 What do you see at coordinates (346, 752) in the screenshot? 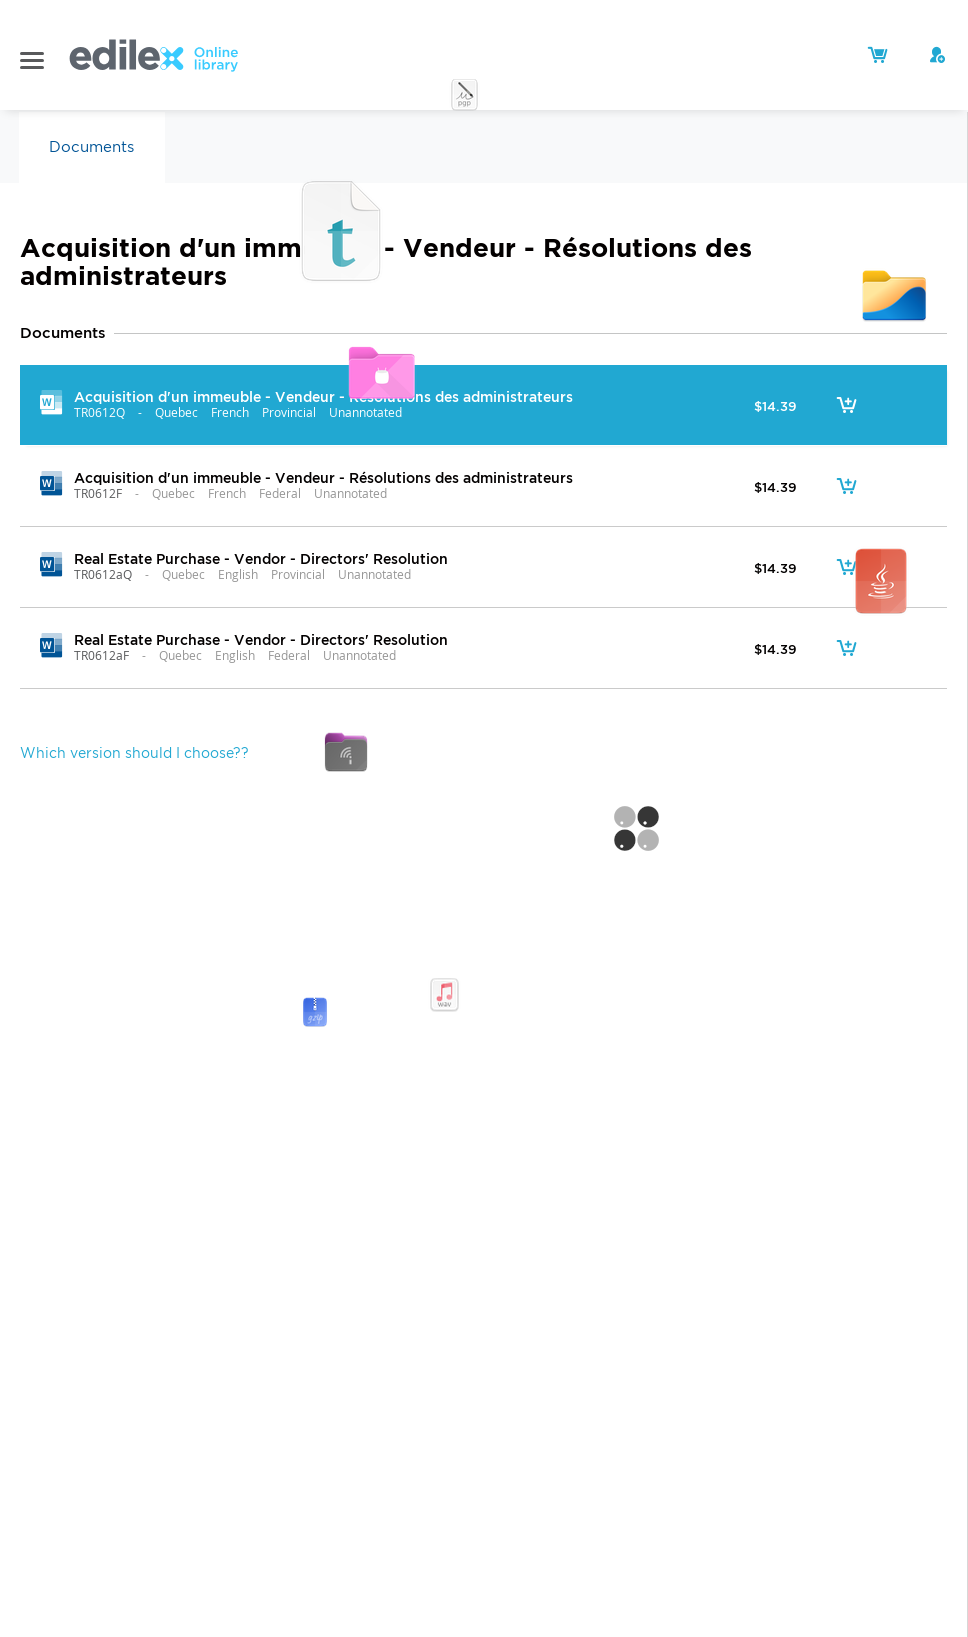
I see `open insync cloud sync folder` at bounding box center [346, 752].